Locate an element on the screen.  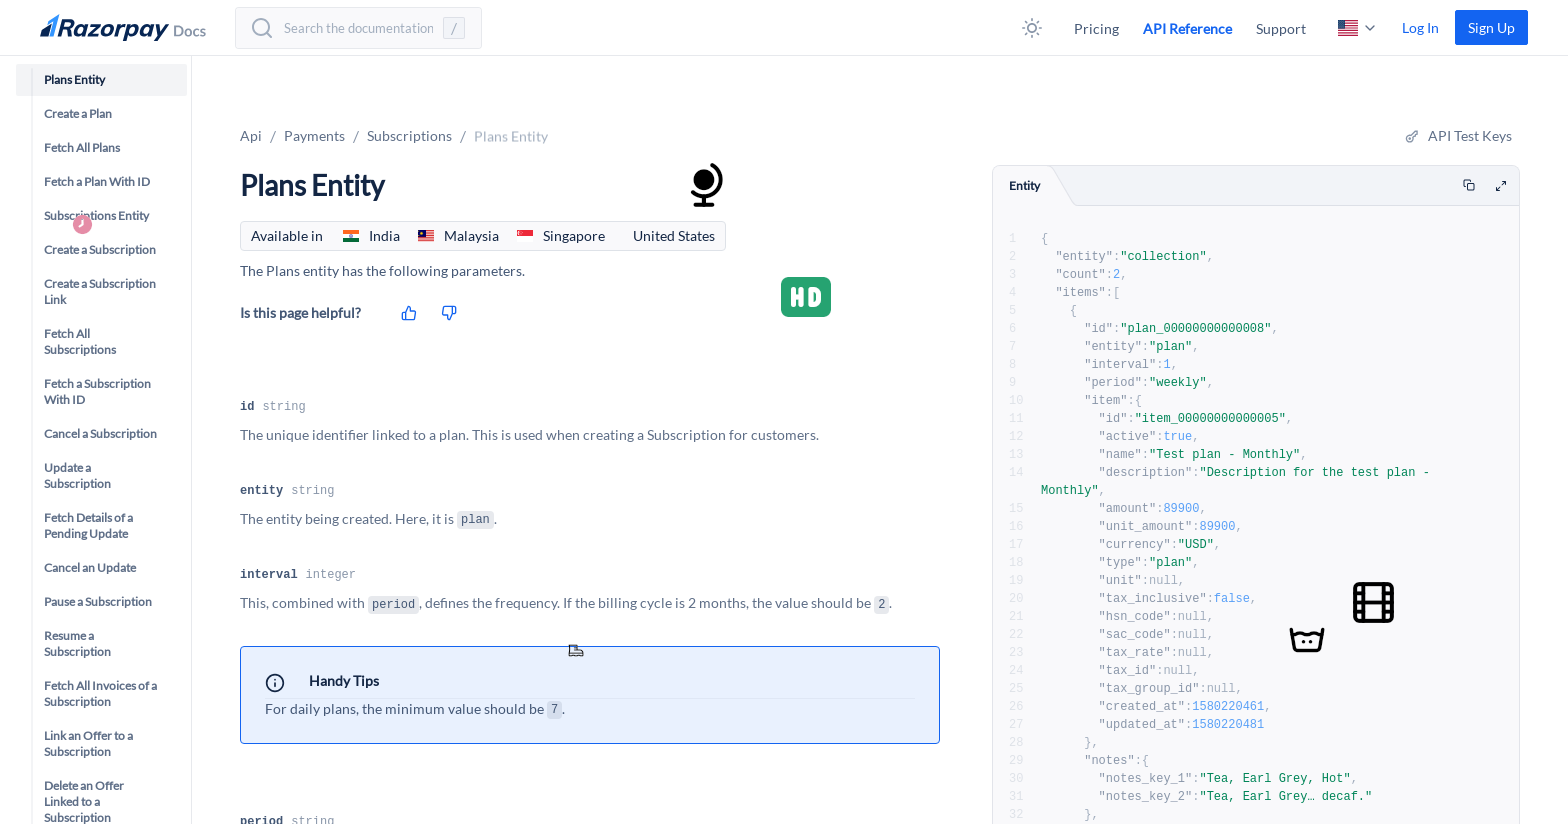
browse footwear or shoe products is located at coordinates (575, 650).